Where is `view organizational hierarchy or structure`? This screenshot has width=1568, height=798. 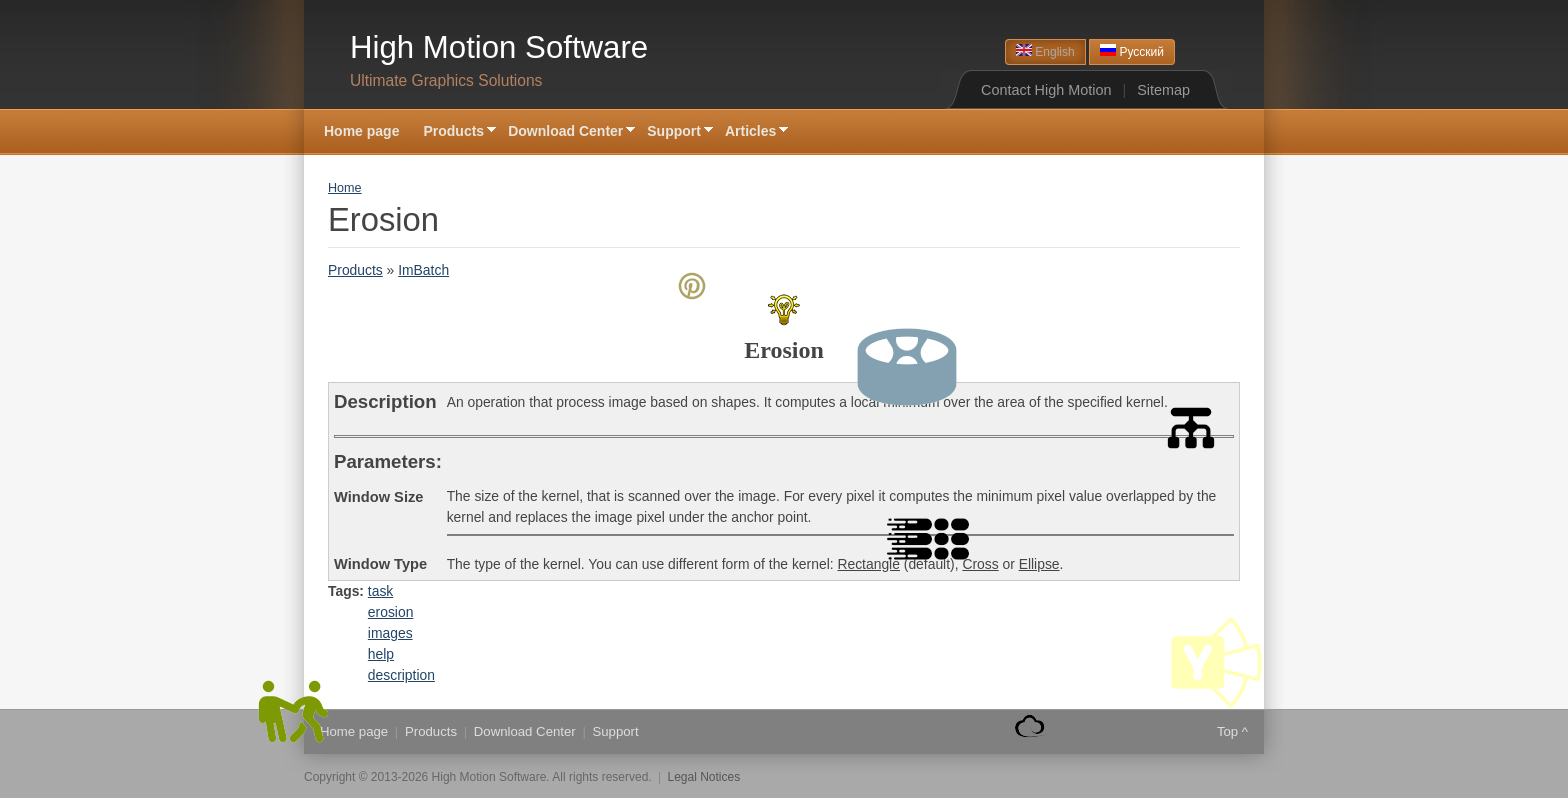 view organizational hierarchy or structure is located at coordinates (1191, 428).